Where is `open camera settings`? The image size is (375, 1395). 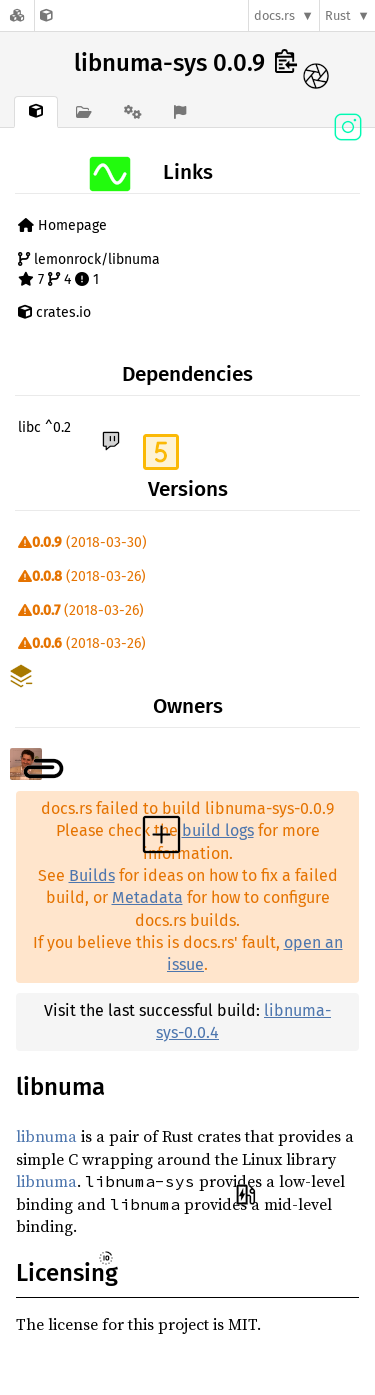
open camera settings is located at coordinates (316, 76).